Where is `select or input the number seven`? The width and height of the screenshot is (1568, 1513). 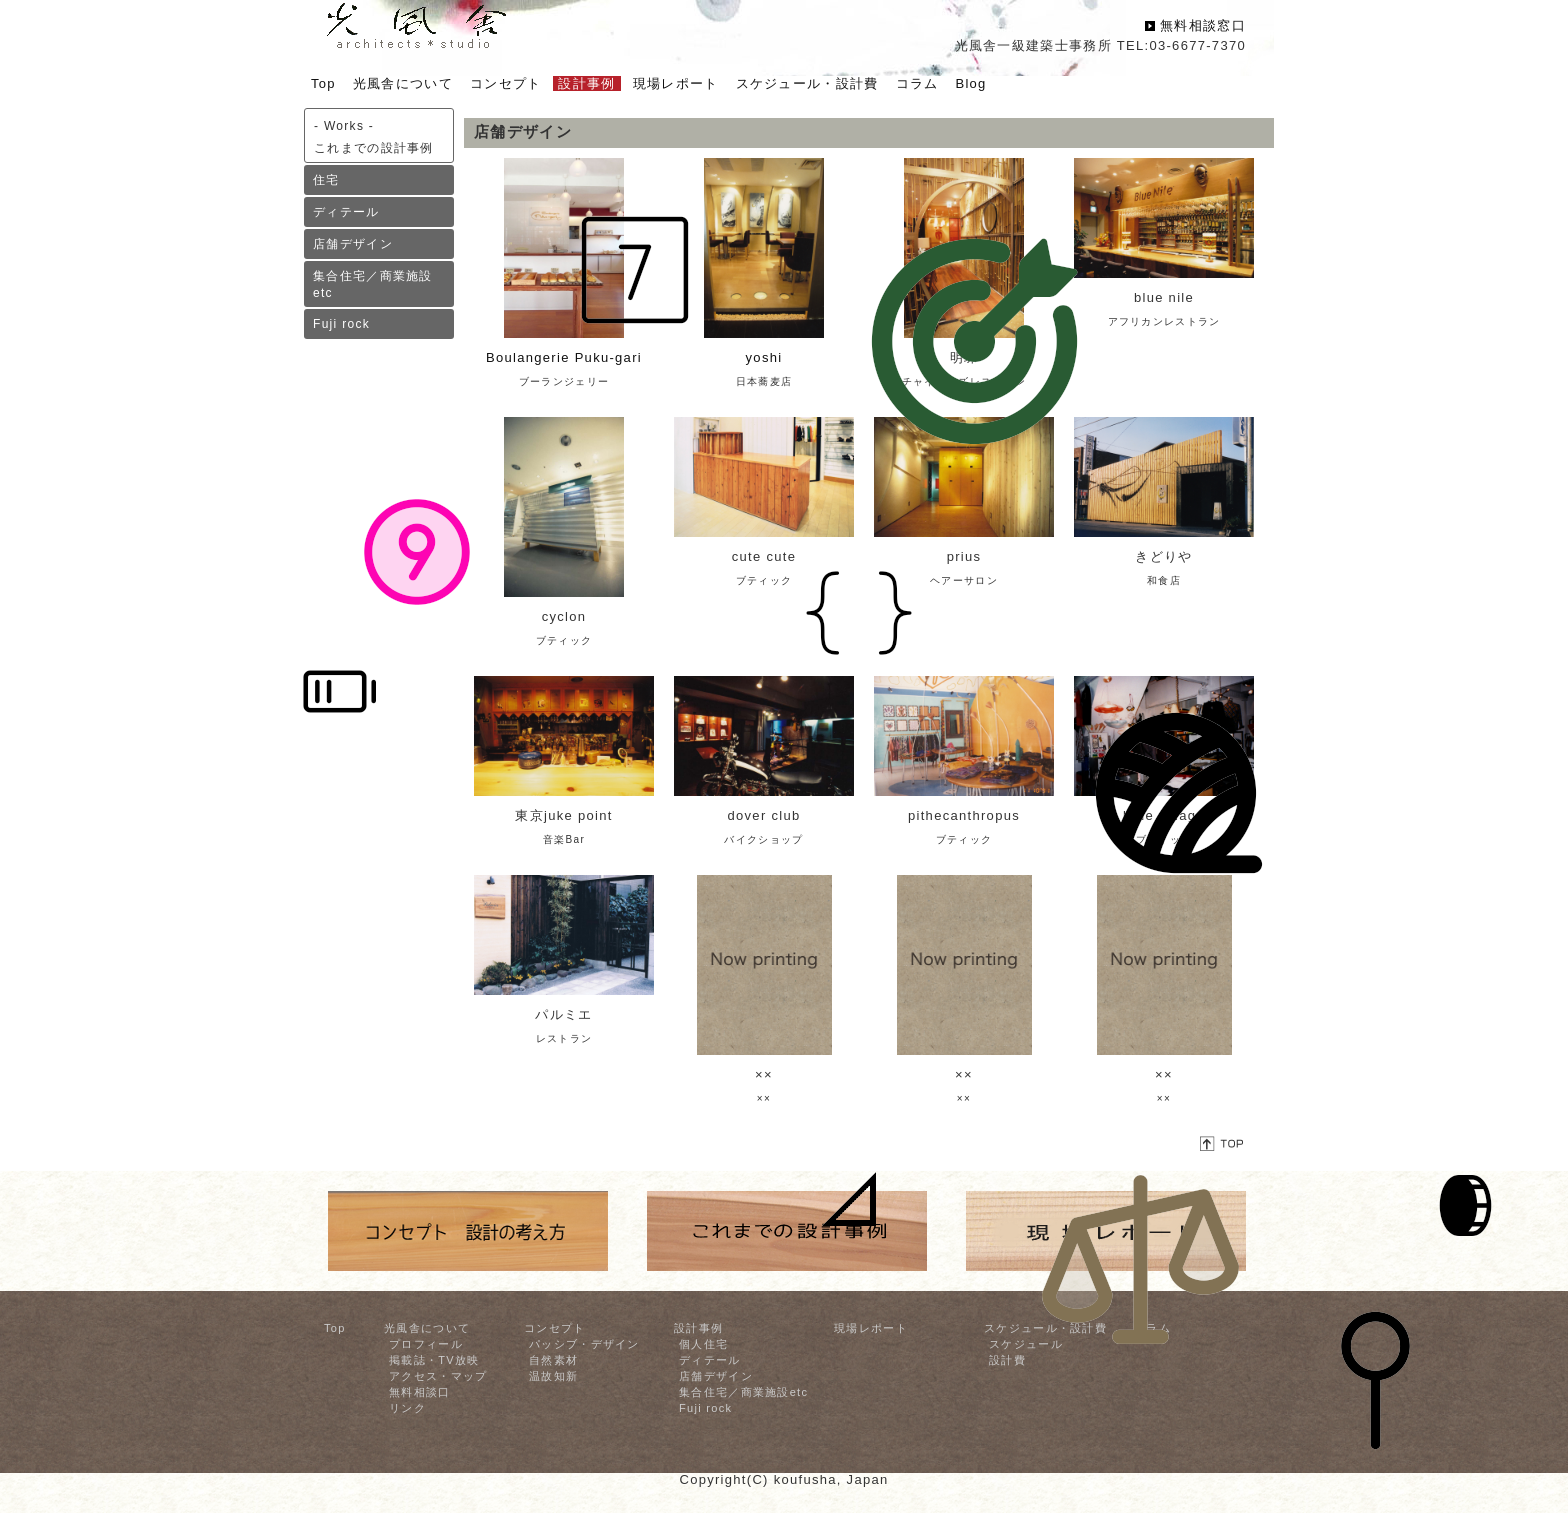
select or input the number seven is located at coordinates (635, 270).